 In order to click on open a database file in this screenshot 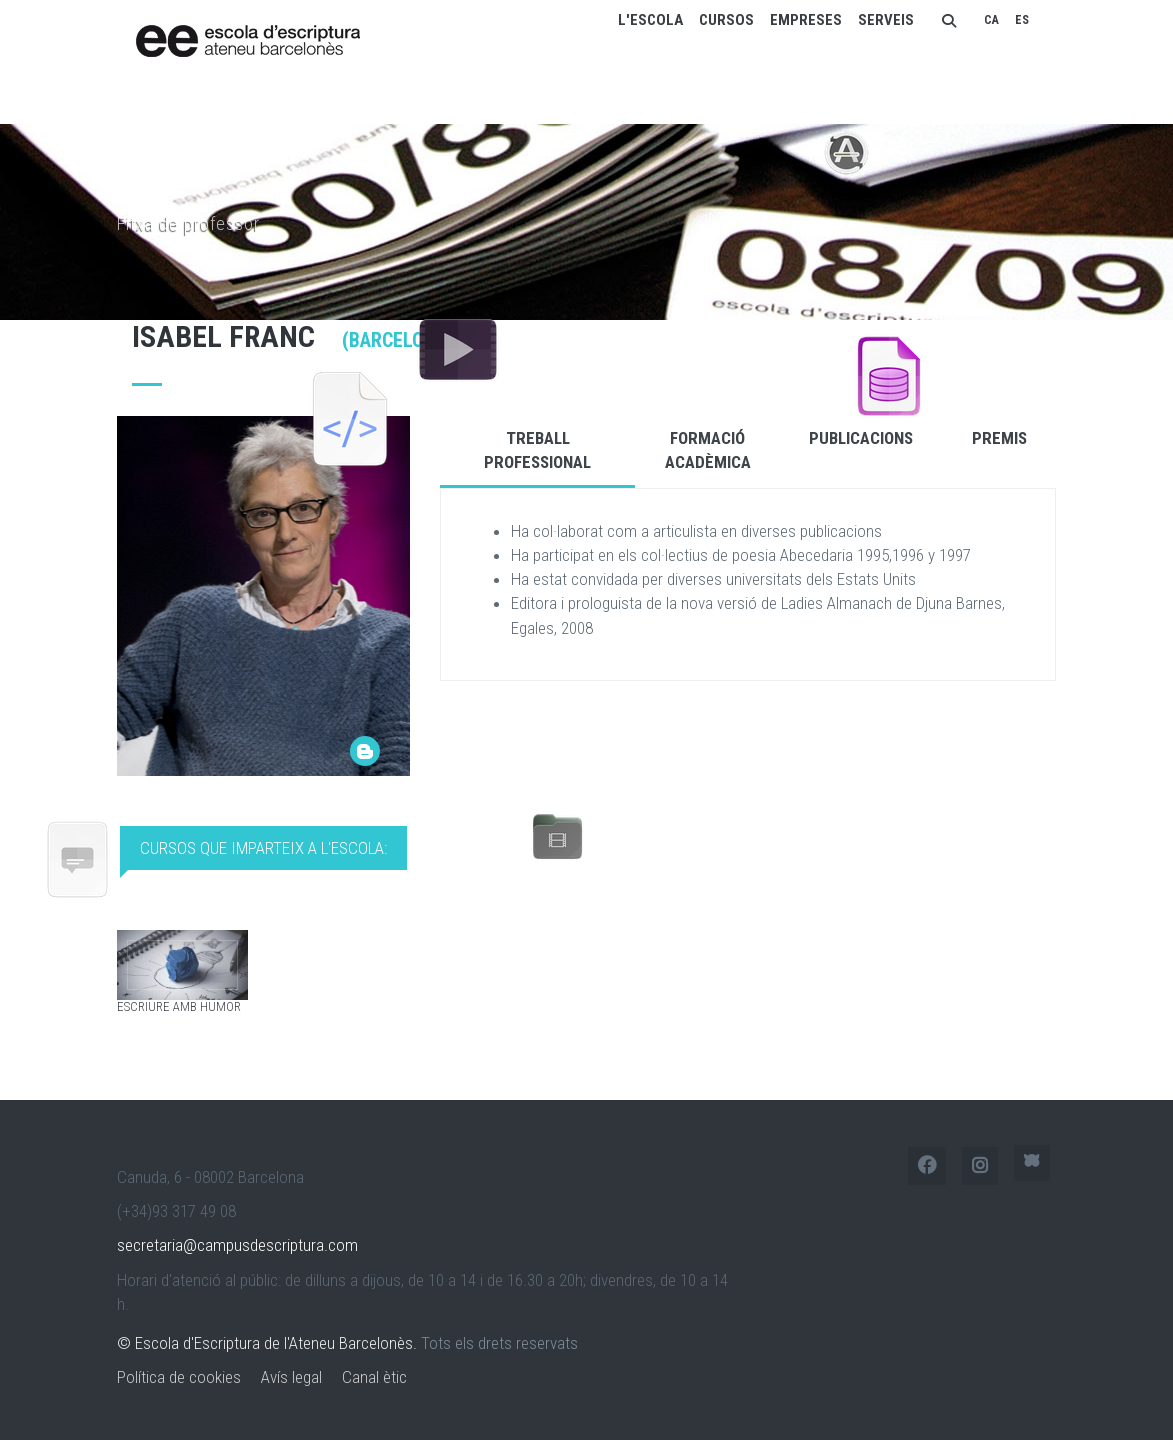, I will do `click(889, 376)`.